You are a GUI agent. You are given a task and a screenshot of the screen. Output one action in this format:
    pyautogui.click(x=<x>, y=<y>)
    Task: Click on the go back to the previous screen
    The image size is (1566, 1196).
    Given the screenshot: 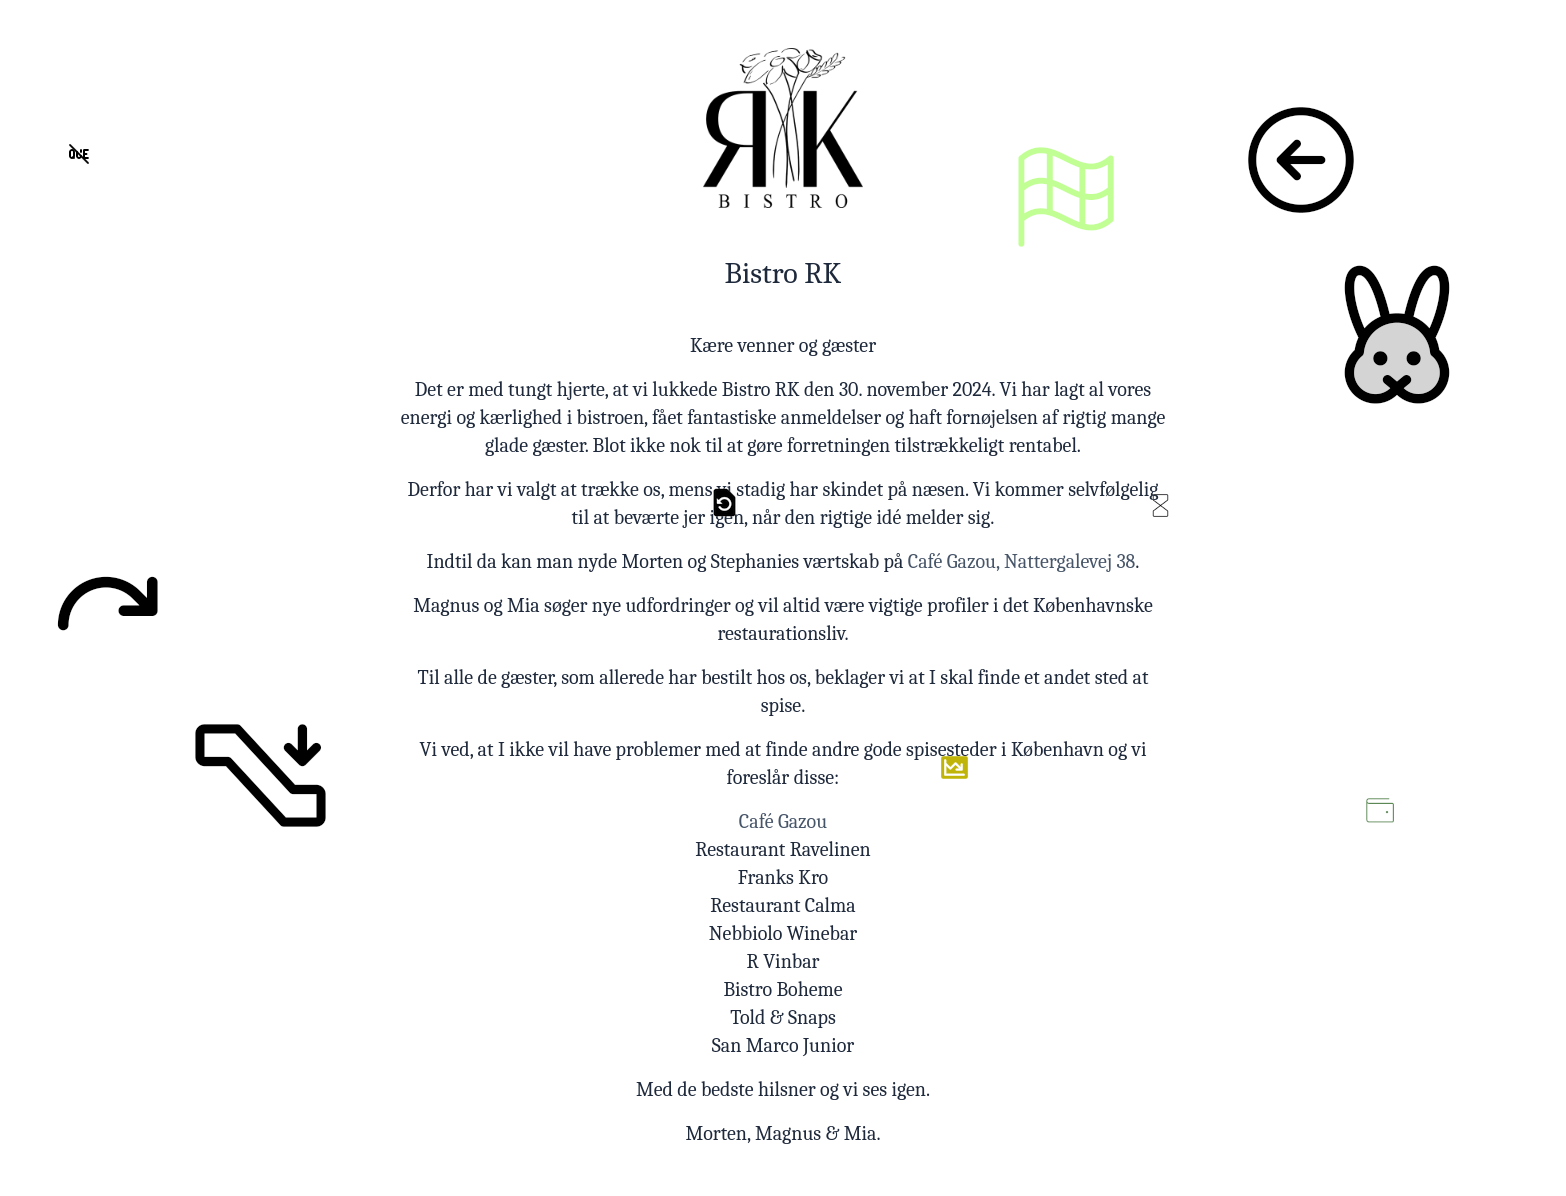 What is the action you would take?
    pyautogui.click(x=1301, y=160)
    